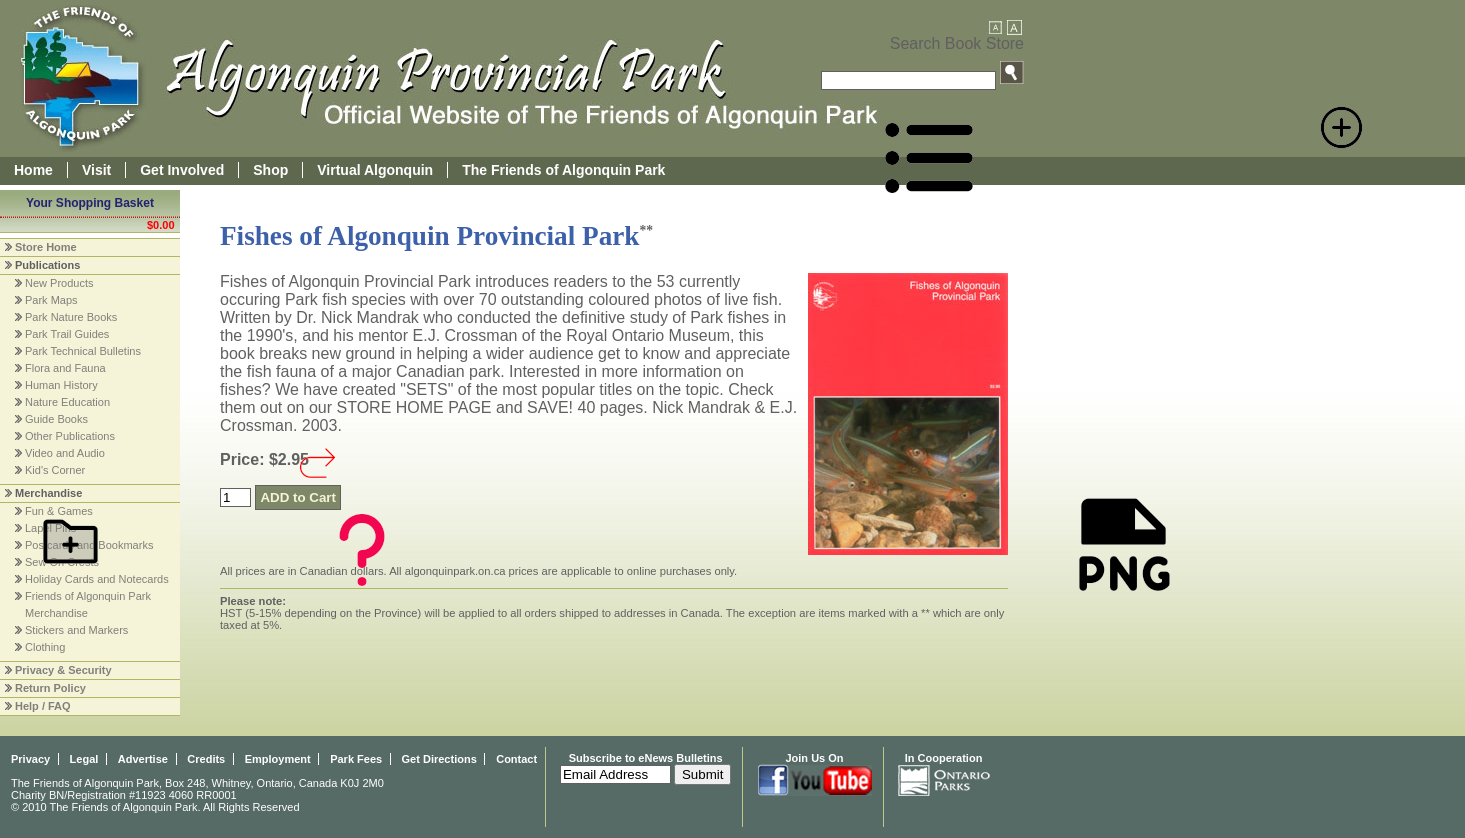 This screenshot has height=838, width=1465. Describe the element at coordinates (317, 464) in the screenshot. I see `redo or repeat last action` at that location.